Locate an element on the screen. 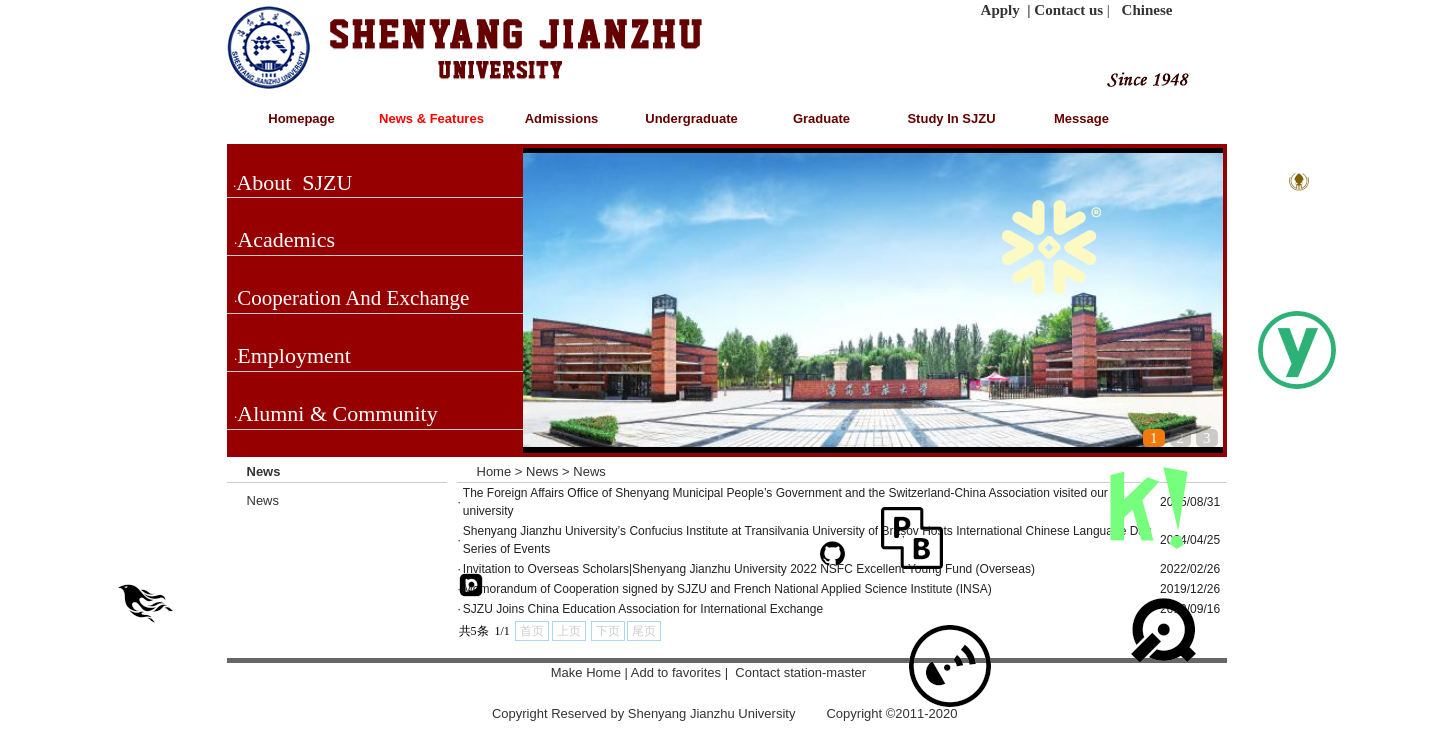 The image size is (1453, 751). yubico security key branding is located at coordinates (1297, 350).